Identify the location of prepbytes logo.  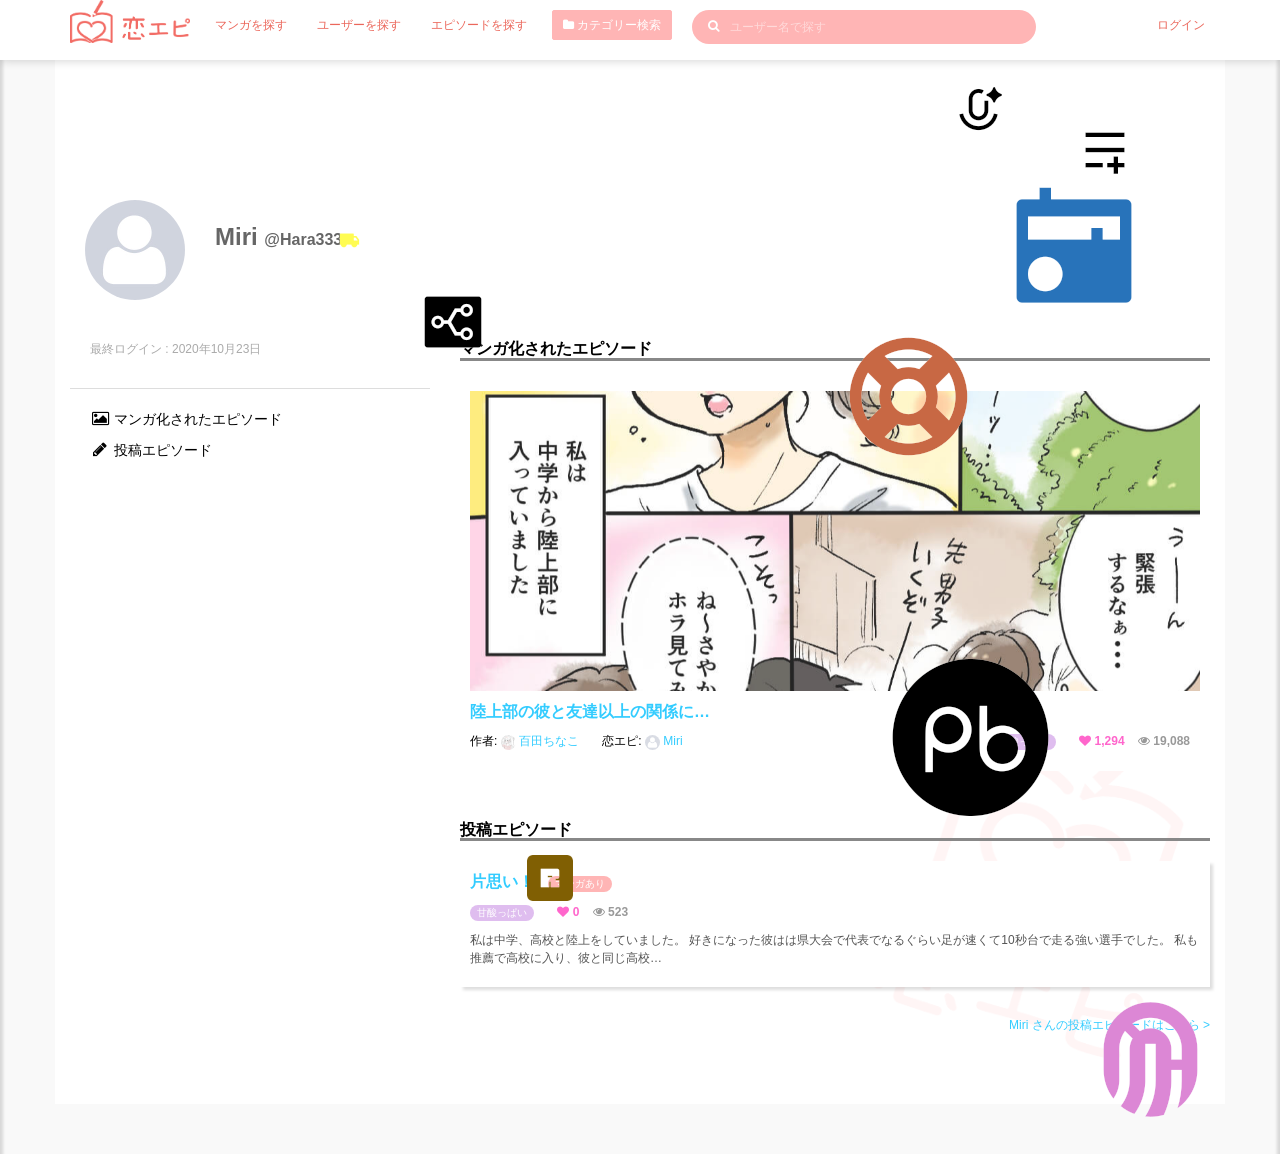
(970, 737).